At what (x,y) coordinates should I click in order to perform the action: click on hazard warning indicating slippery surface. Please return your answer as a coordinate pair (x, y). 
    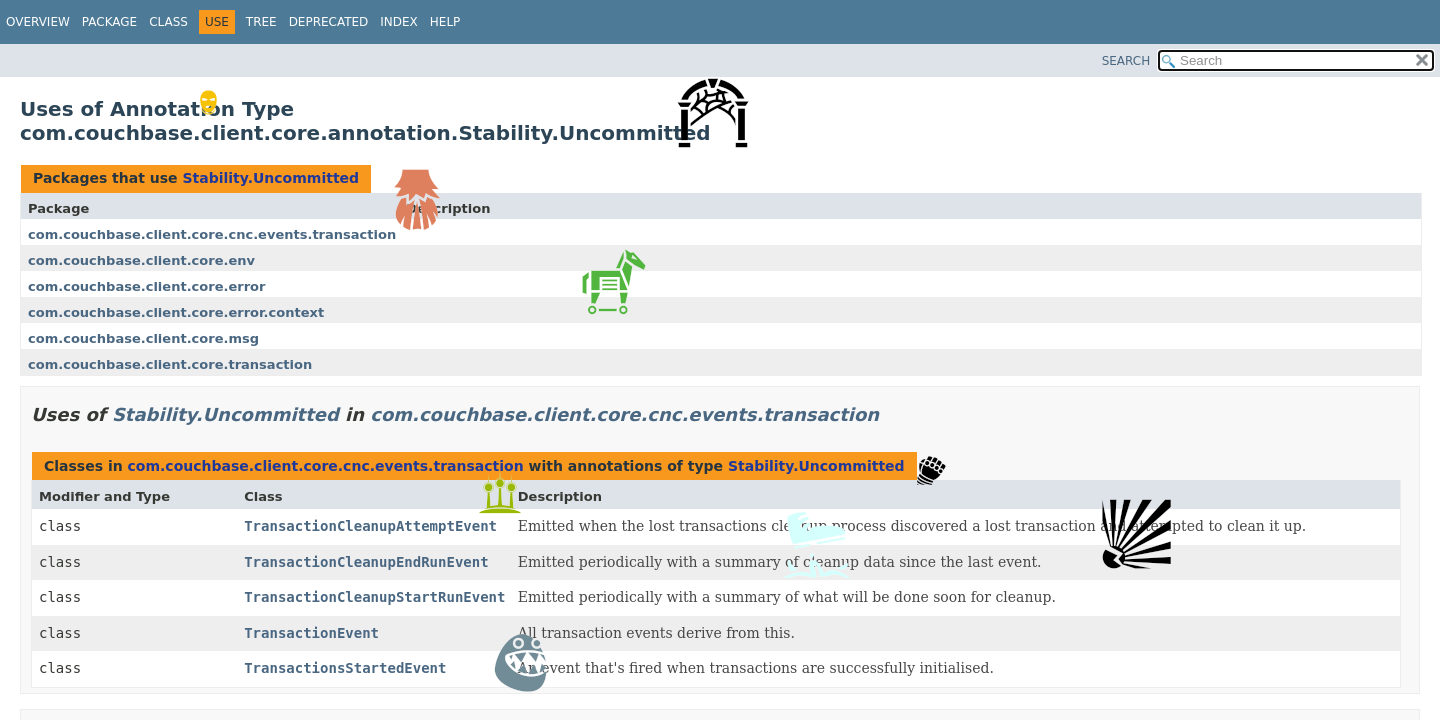
    Looking at the image, I should click on (816, 544).